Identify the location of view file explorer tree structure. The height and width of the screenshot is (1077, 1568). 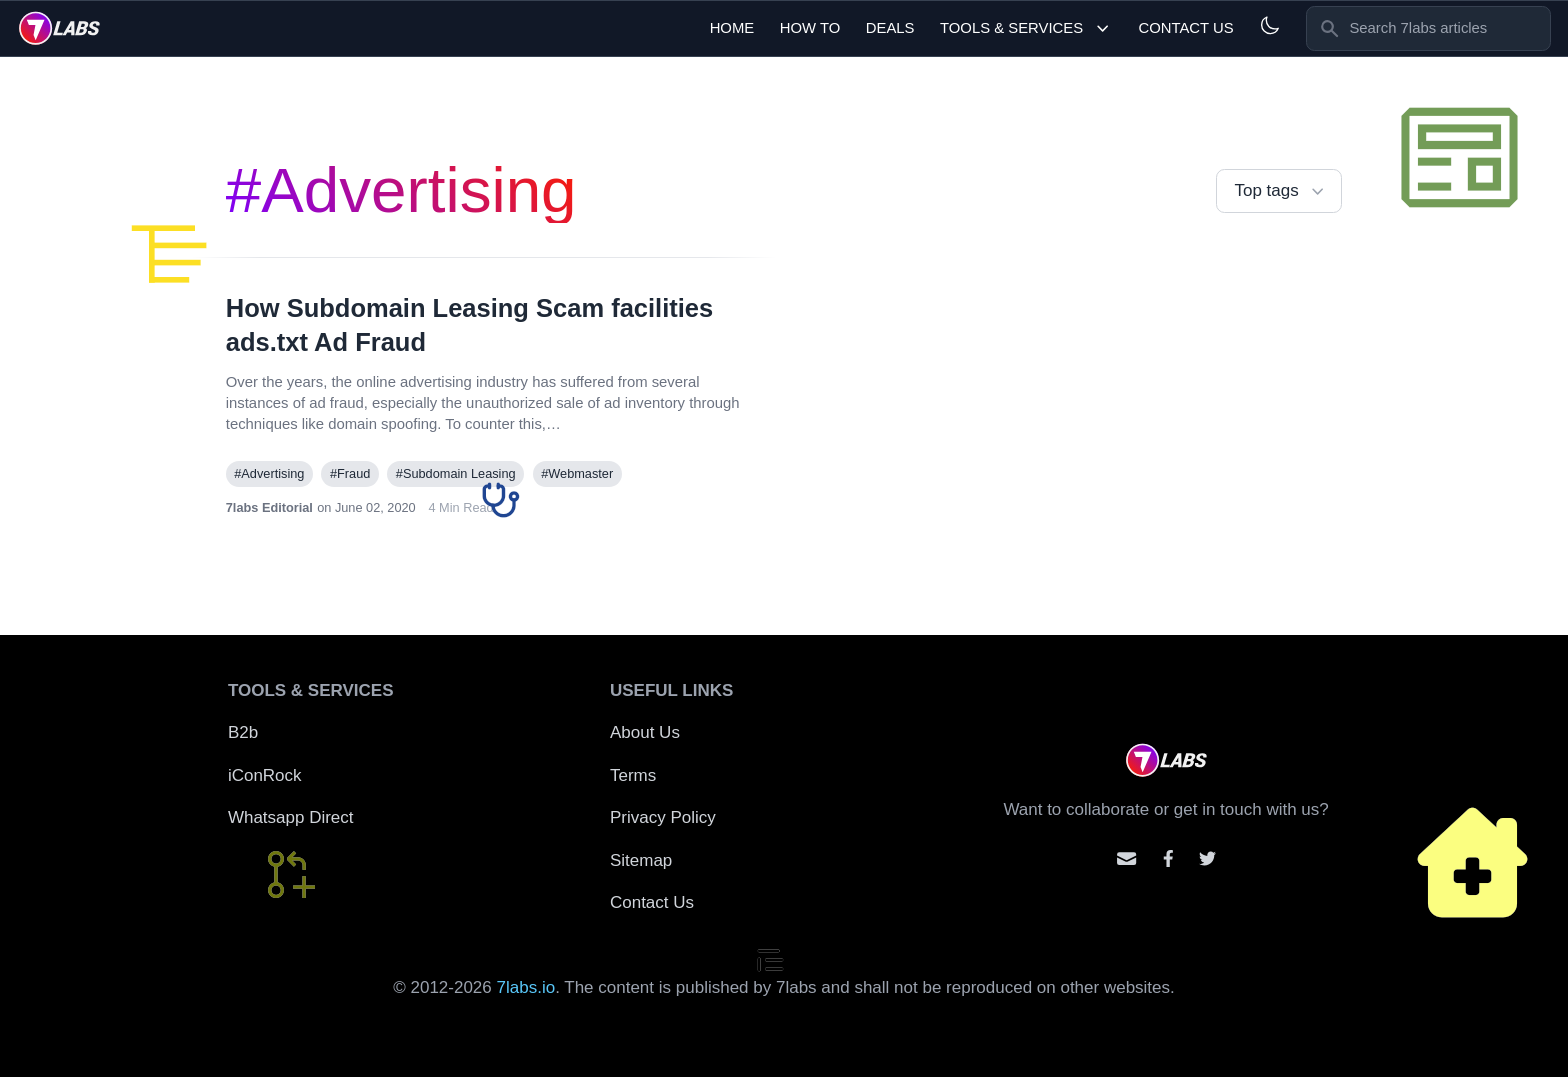
(172, 254).